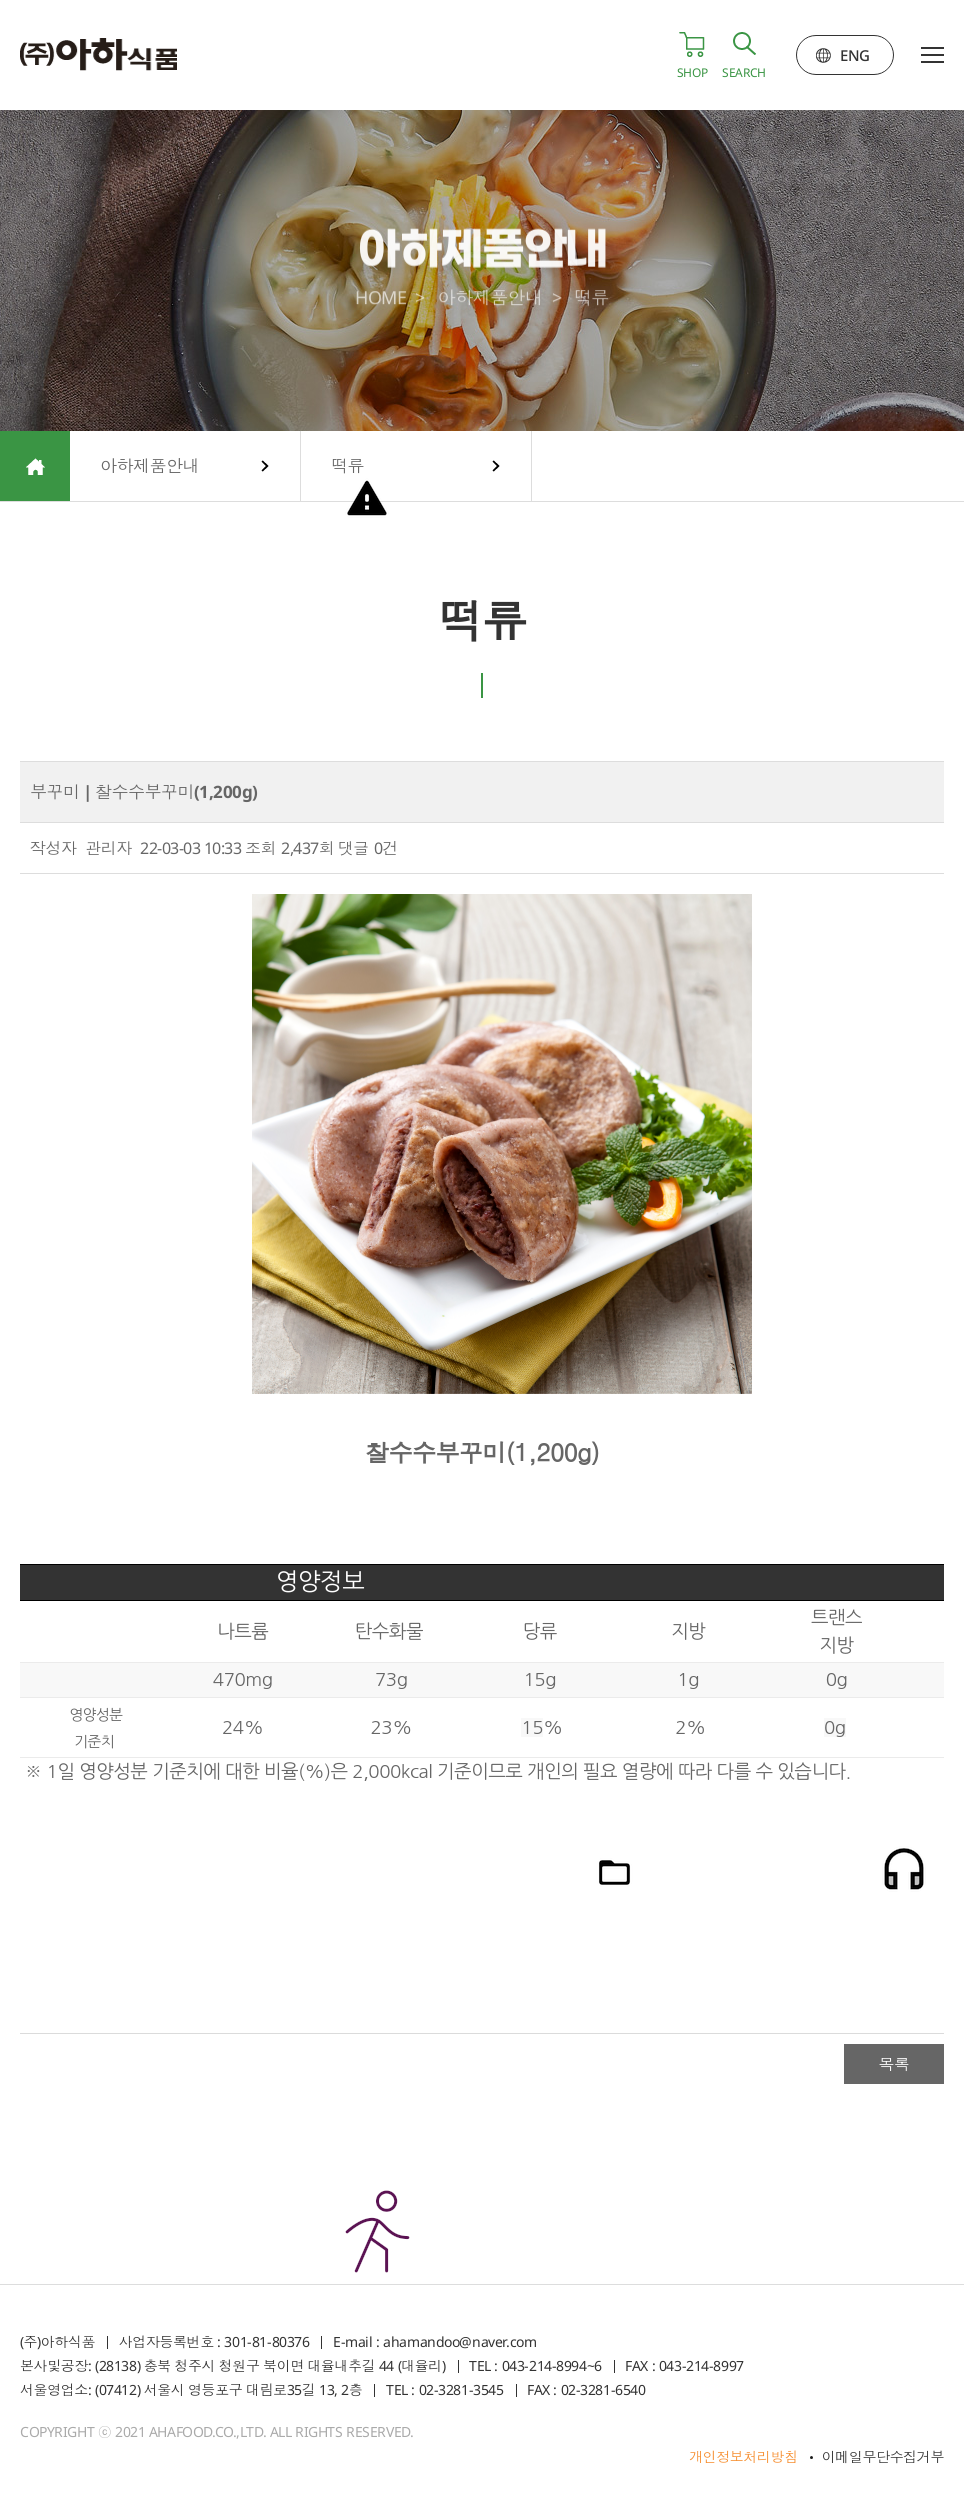 The image size is (964, 2494). Describe the element at coordinates (614, 1872) in the screenshot. I see `open a folder to view its contents` at that location.